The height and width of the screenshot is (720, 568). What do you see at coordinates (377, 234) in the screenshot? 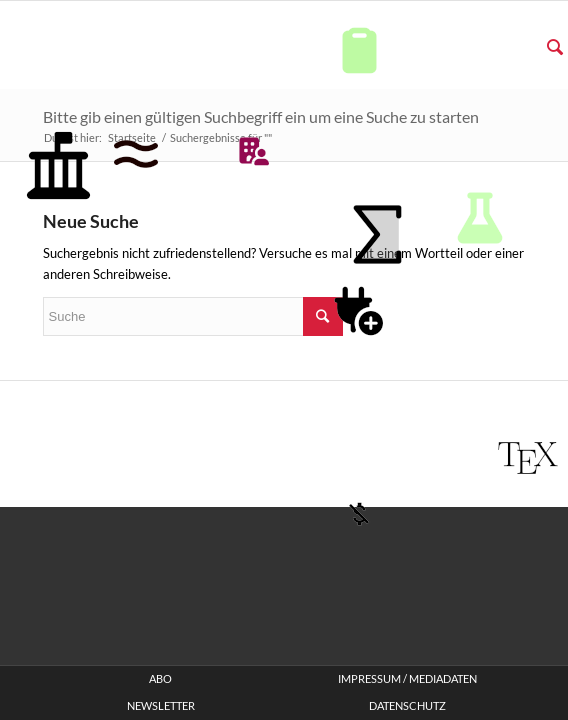
I see `calculate sum or total` at bounding box center [377, 234].